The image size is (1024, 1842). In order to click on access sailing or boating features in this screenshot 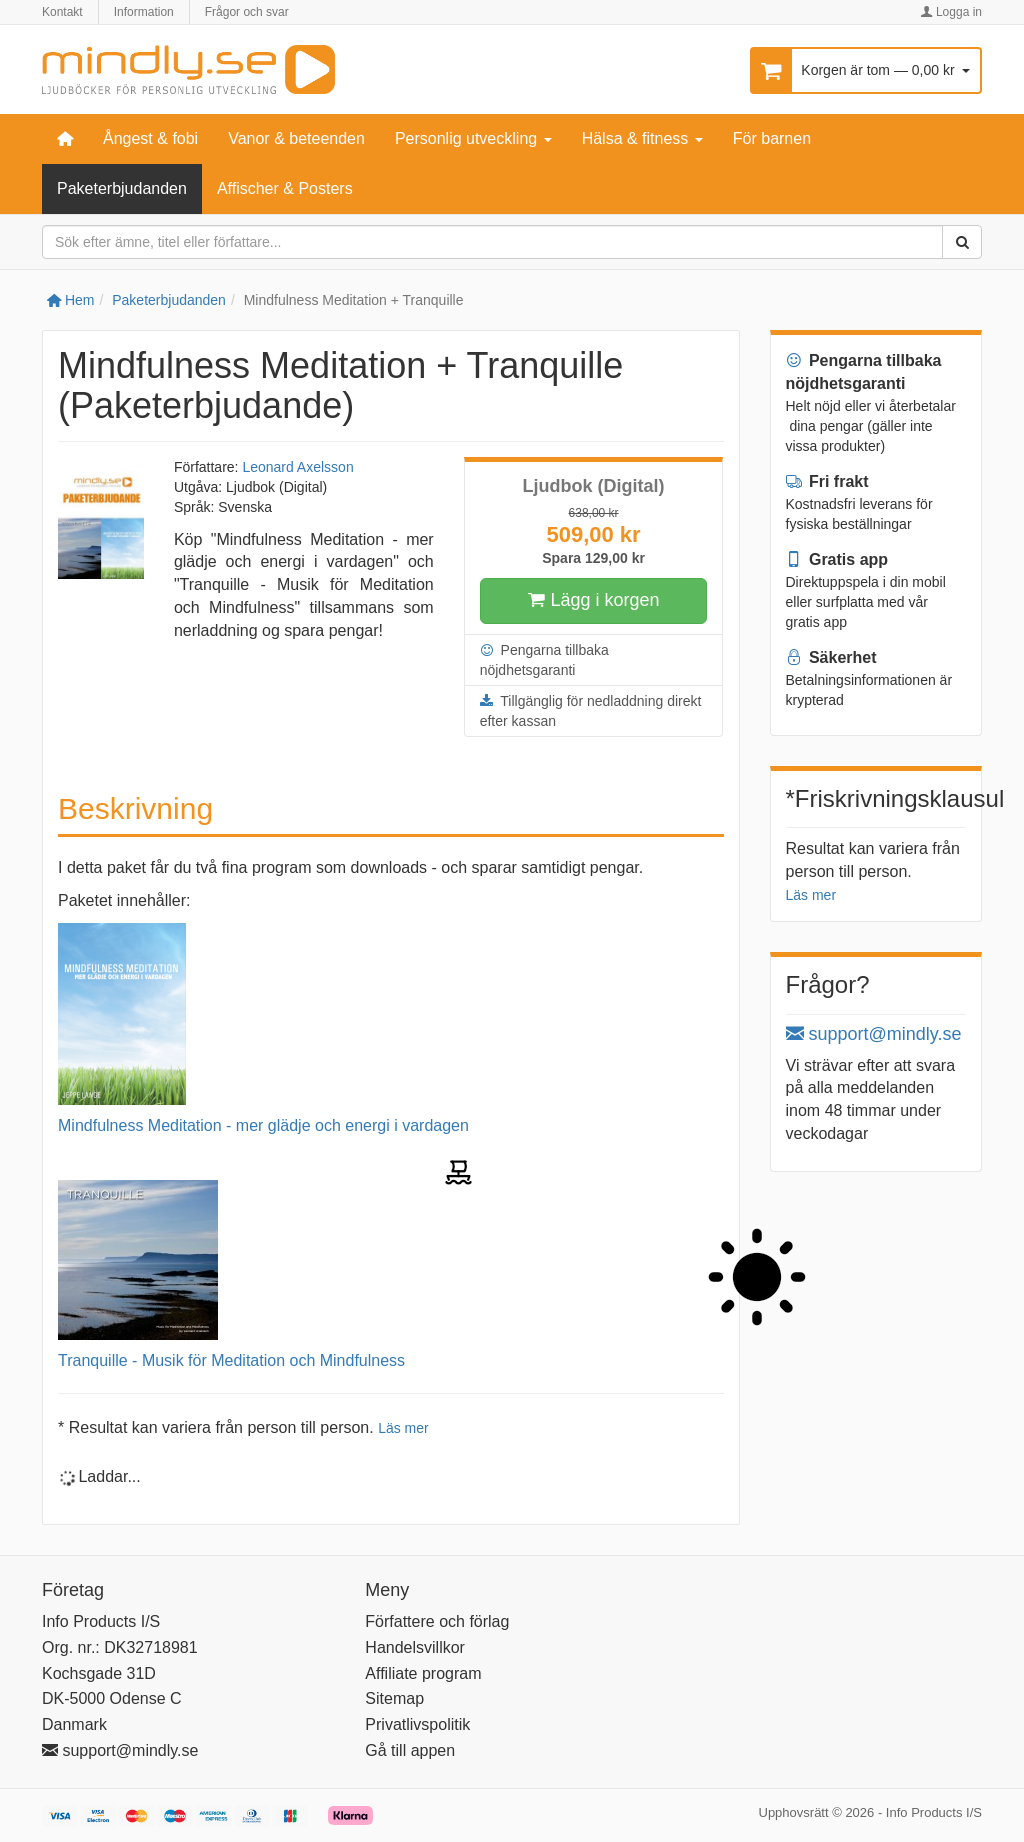, I will do `click(458, 1172)`.